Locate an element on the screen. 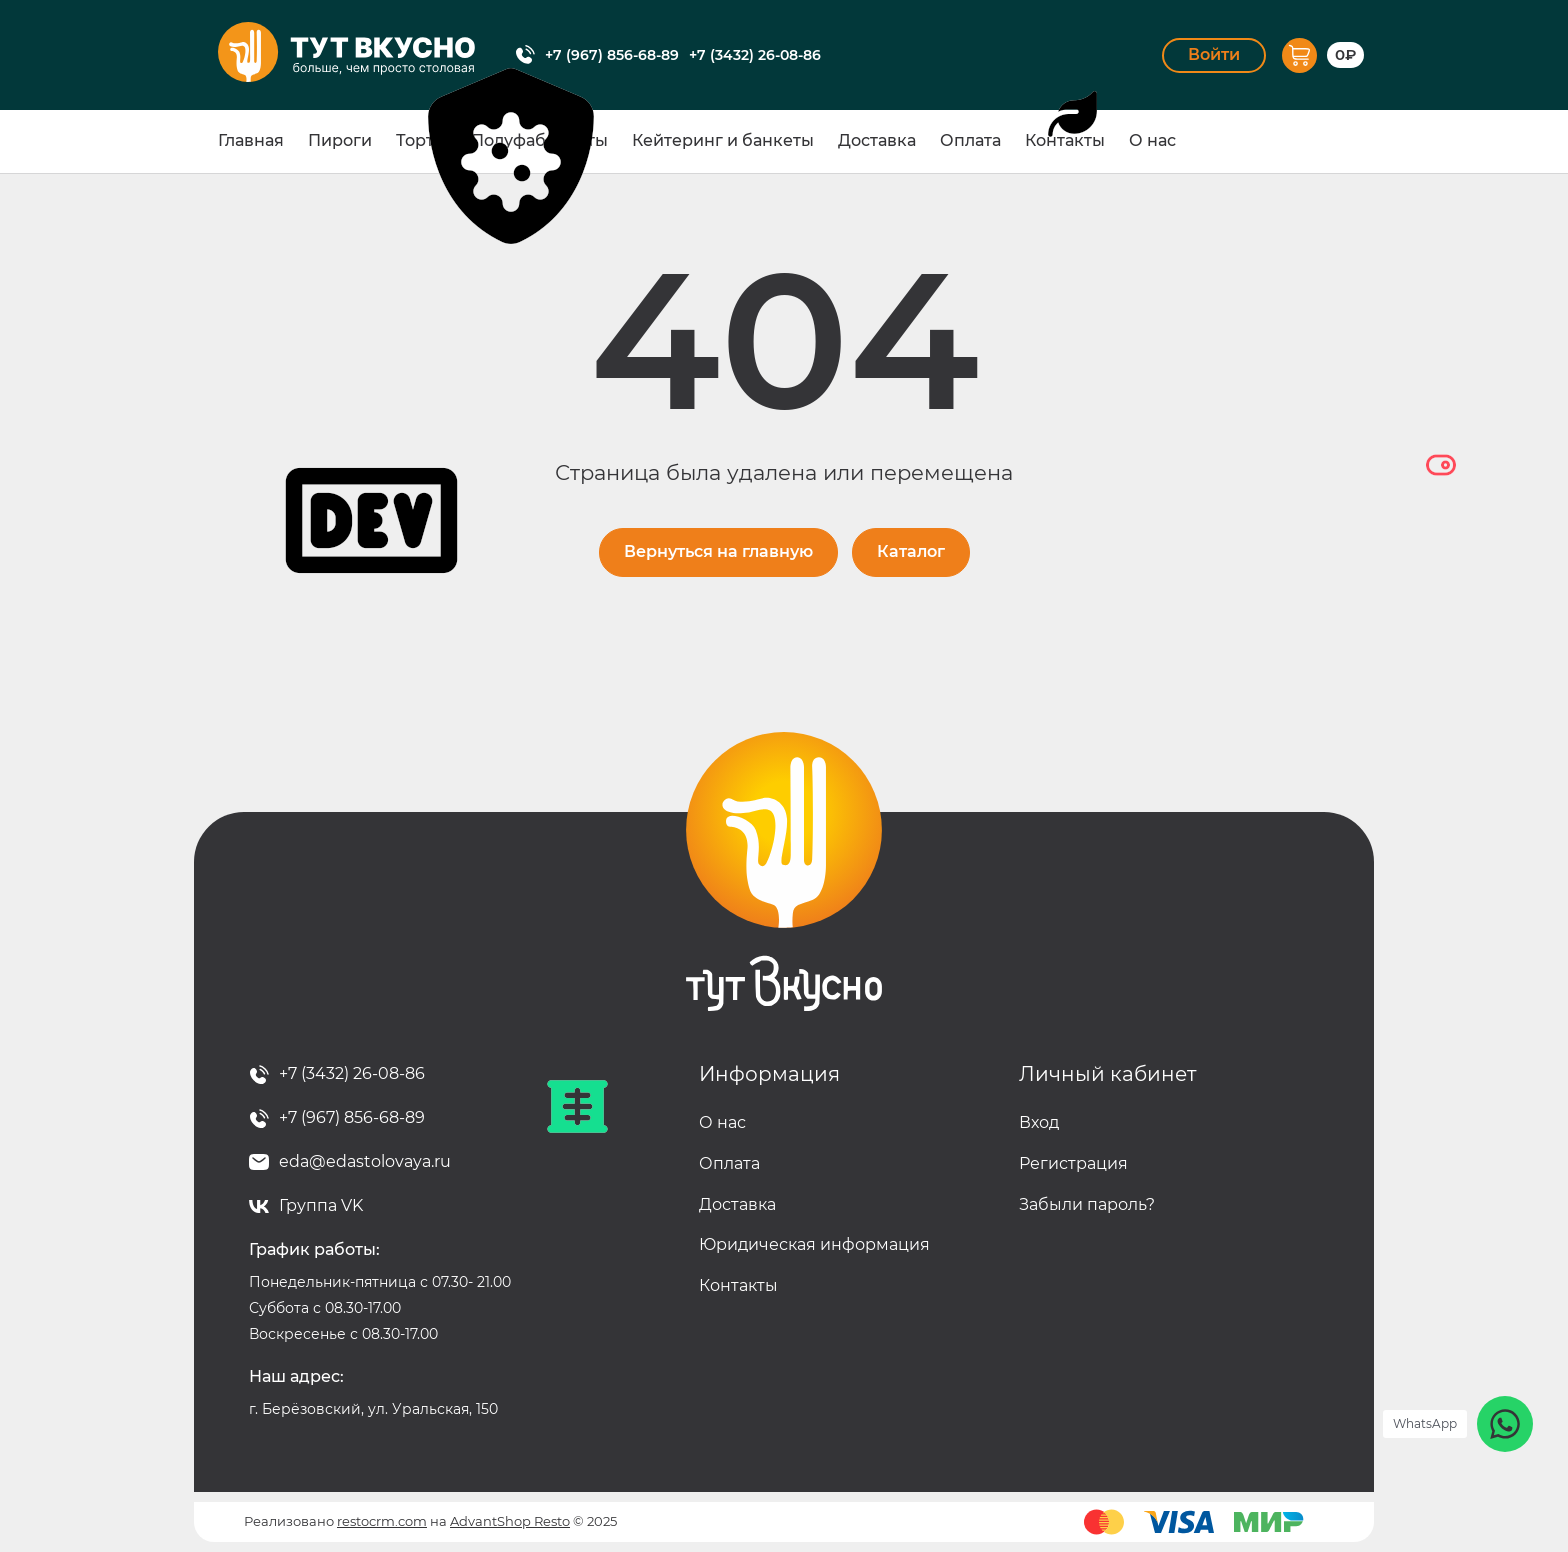 This screenshot has width=1568, height=1552. view x-ray or medical imaging results is located at coordinates (577, 1106).